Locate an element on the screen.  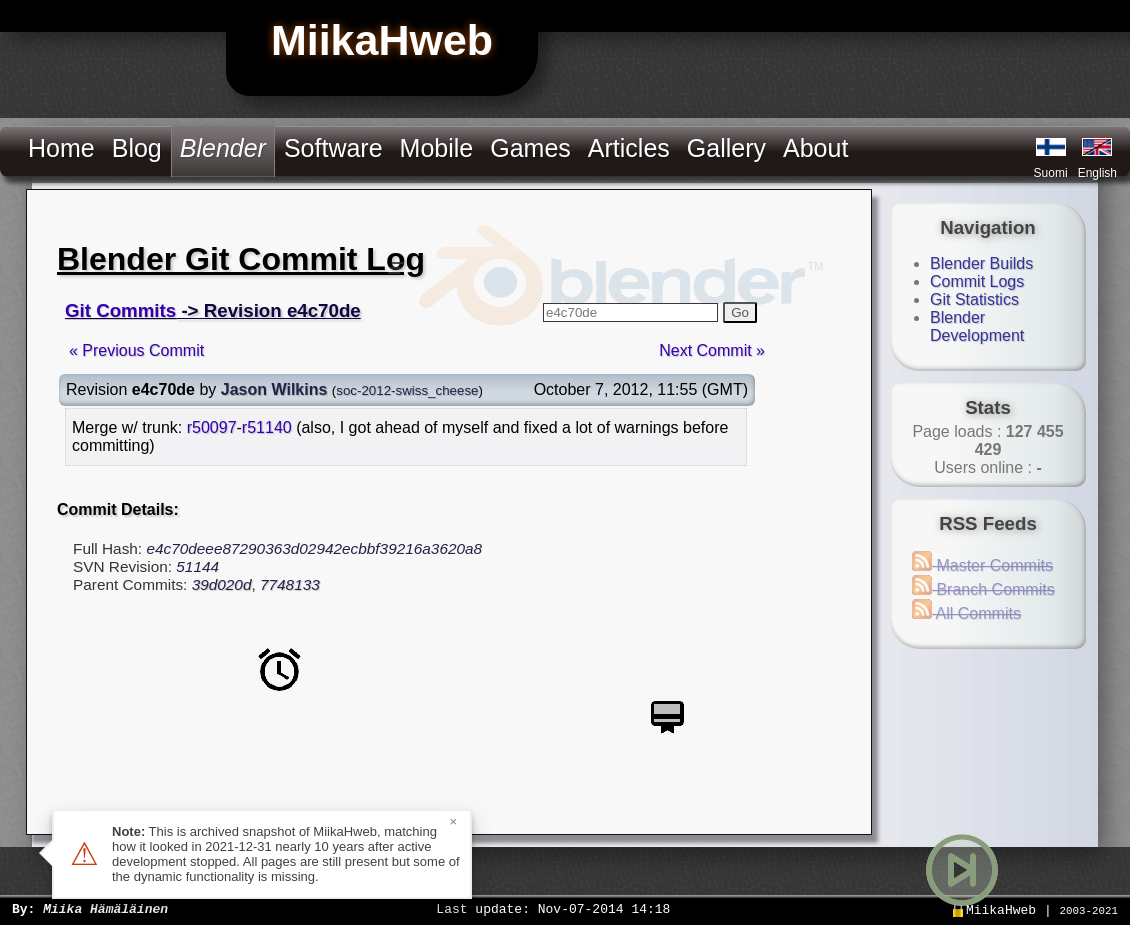
view membership card details is located at coordinates (667, 717).